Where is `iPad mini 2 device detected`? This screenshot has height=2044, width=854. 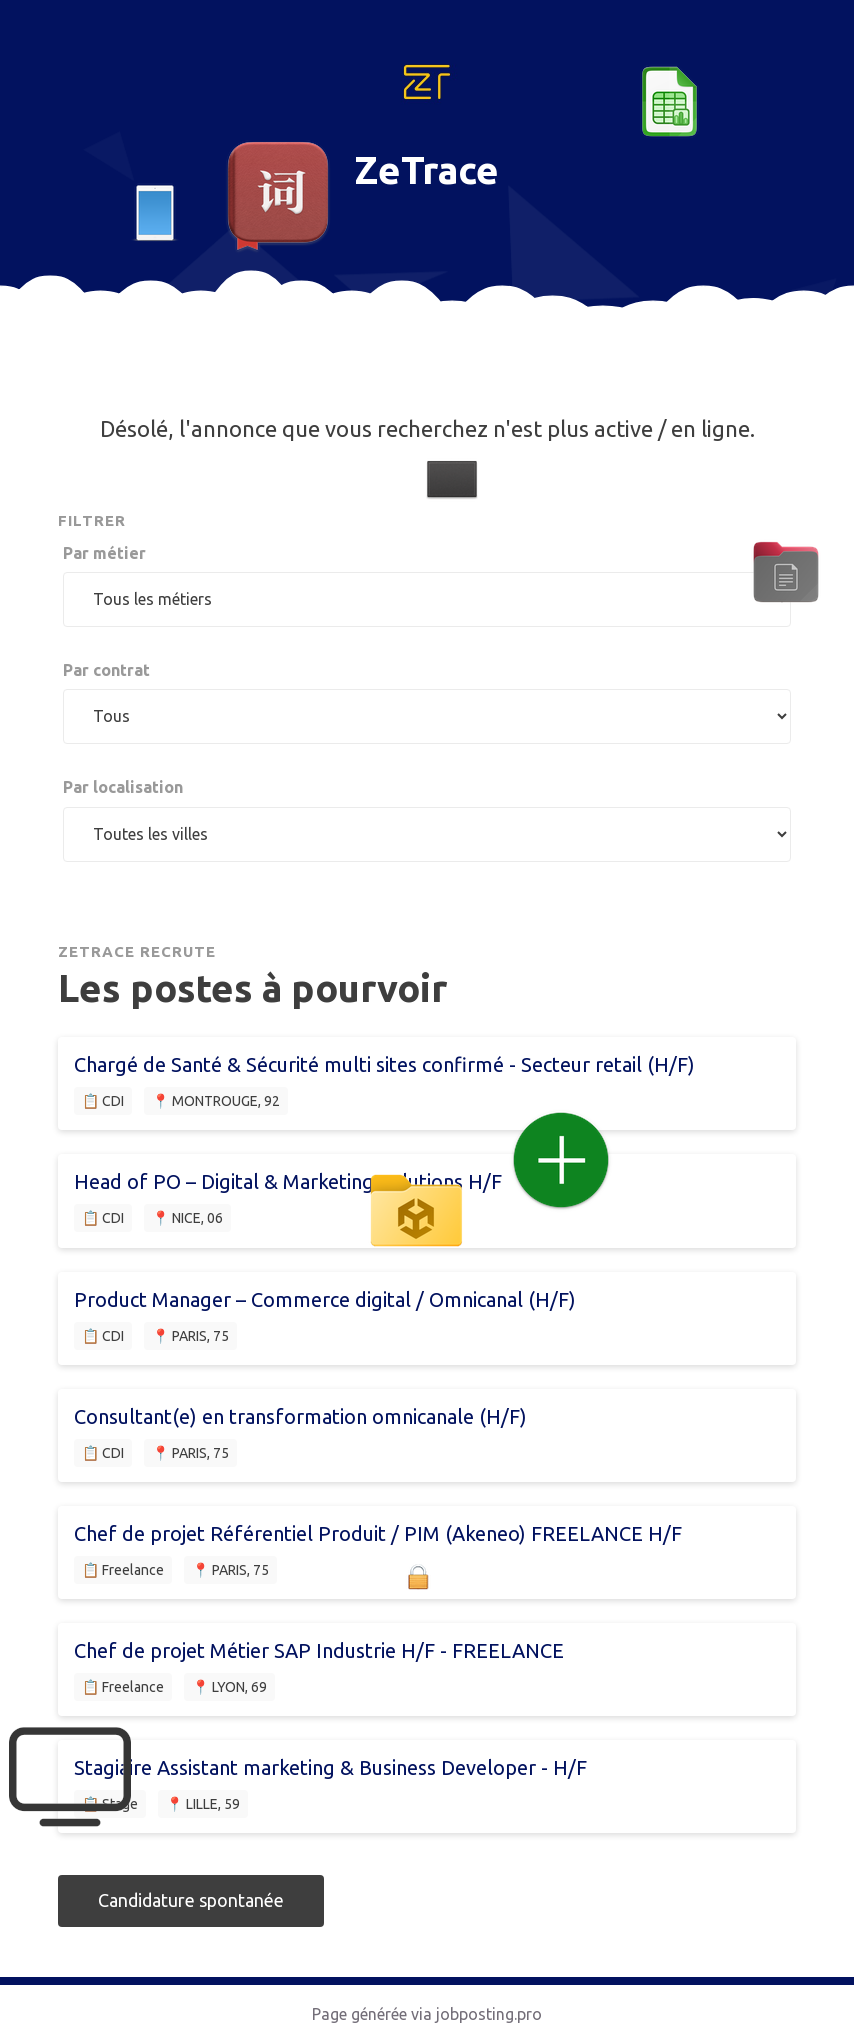
iPad mini 2 device detected is located at coordinates (155, 208).